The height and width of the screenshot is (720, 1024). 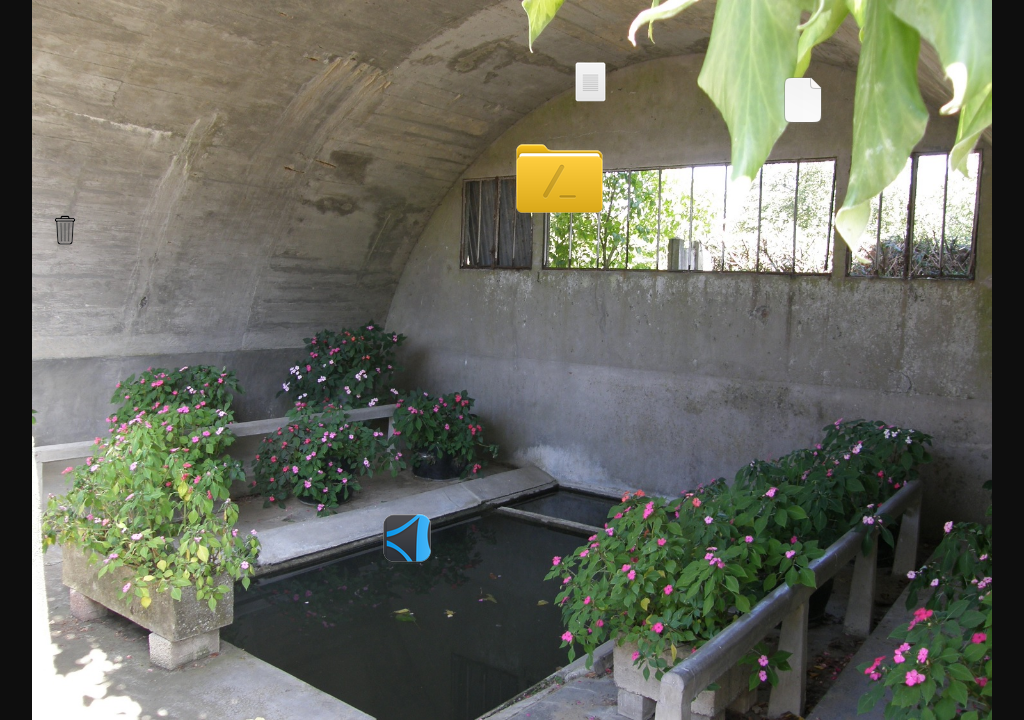 What do you see at coordinates (803, 100) in the screenshot?
I see `indicates an empty or zero-byte file` at bounding box center [803, 100].